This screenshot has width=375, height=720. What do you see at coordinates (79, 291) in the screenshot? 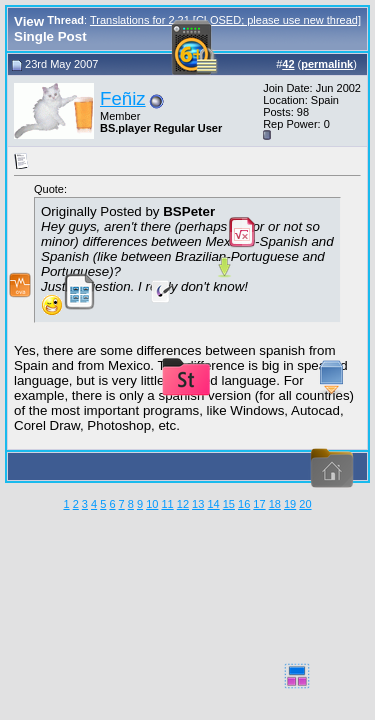
I see `libreoffice master document file type` at bounding box center [79, 291].